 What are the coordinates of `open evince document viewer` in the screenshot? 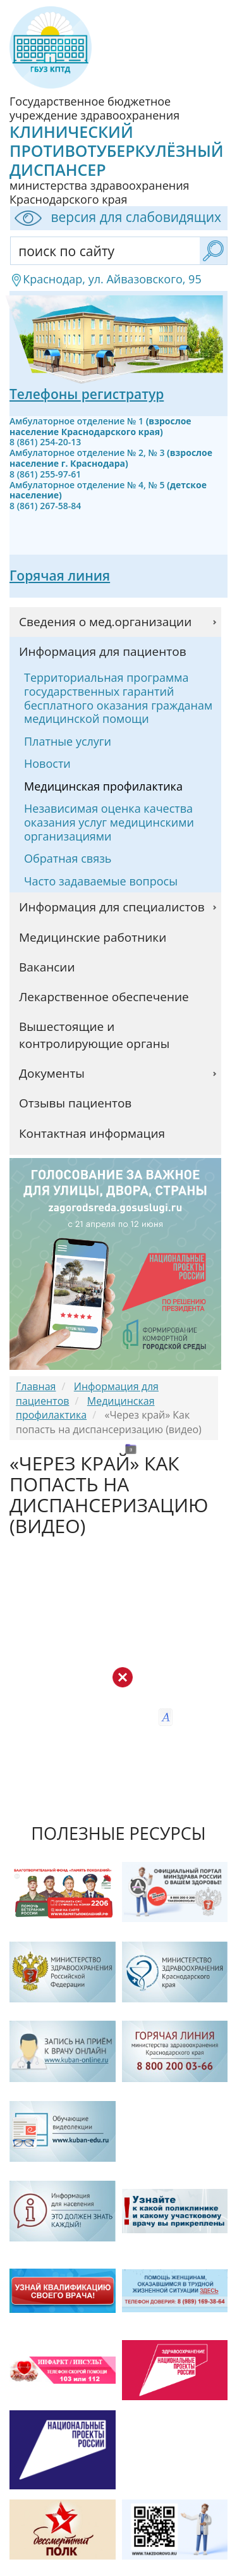 It's located at (25, 2133).